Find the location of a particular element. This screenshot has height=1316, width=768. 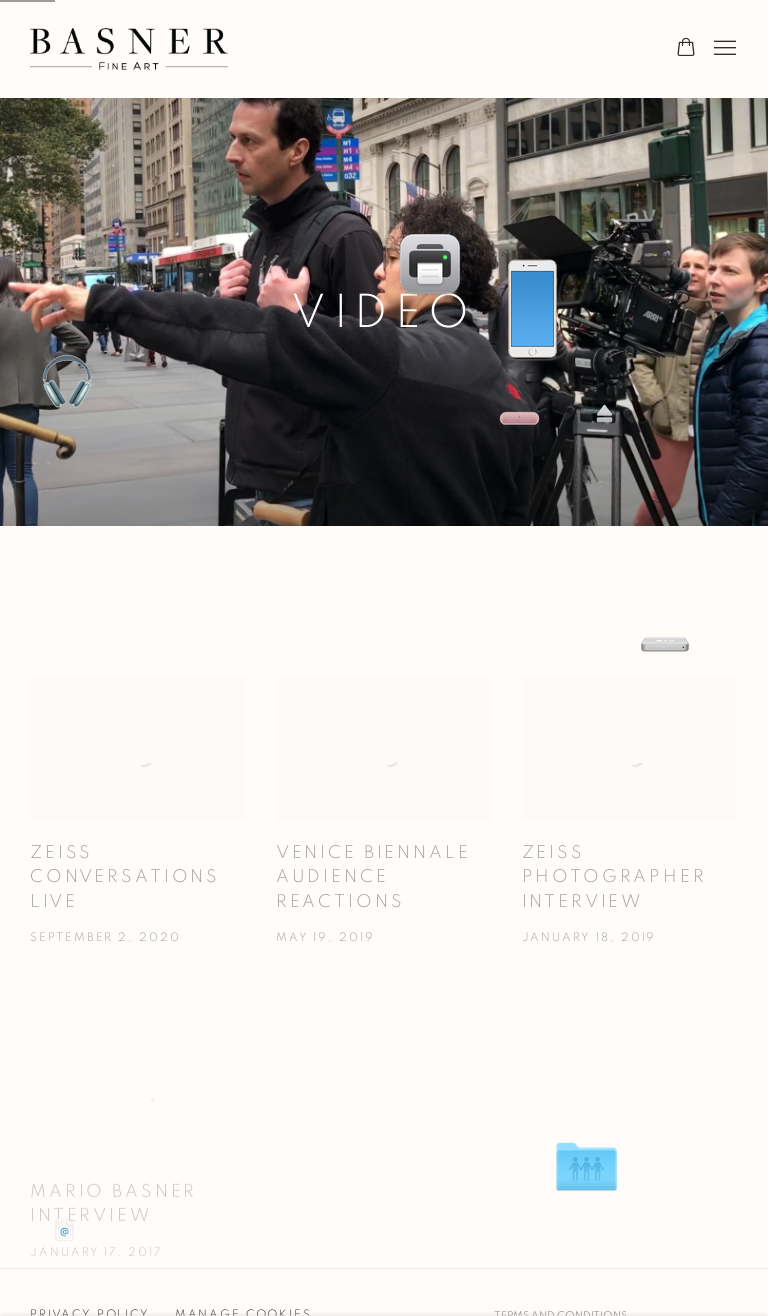

represents a connected iPhone device is located at coordinates (532, 310).